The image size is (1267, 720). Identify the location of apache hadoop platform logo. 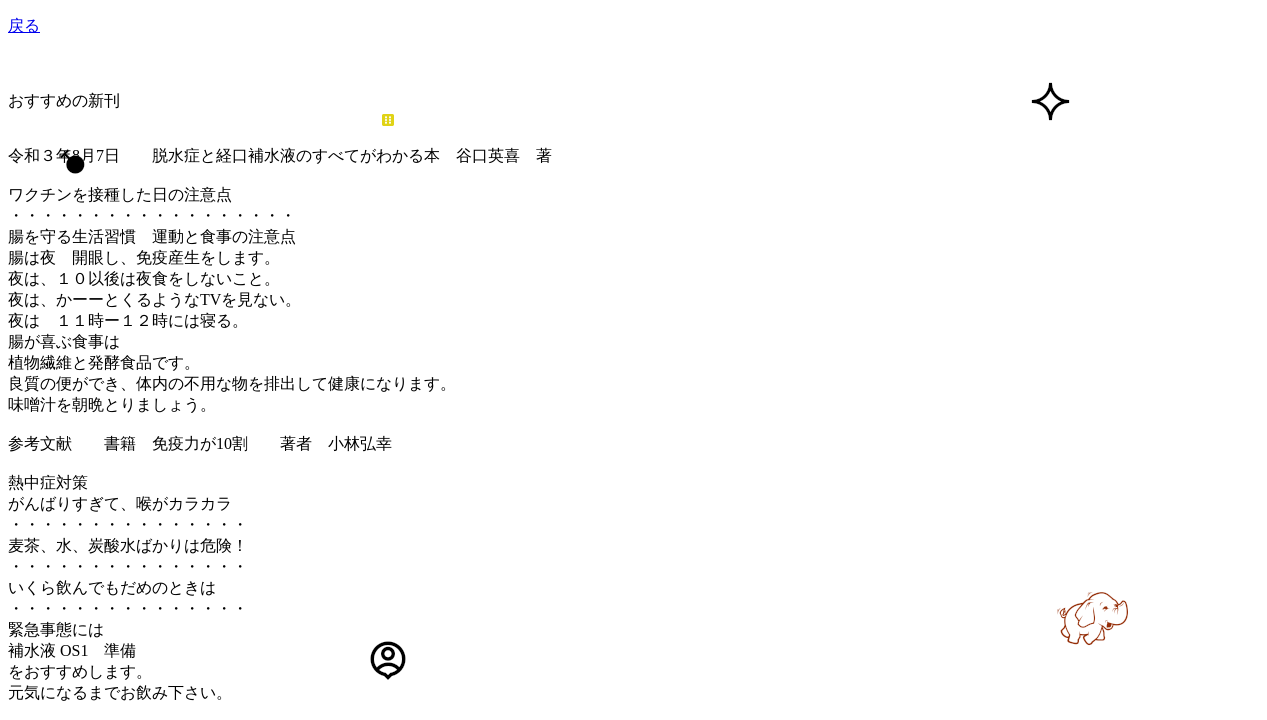
(1092, 618).